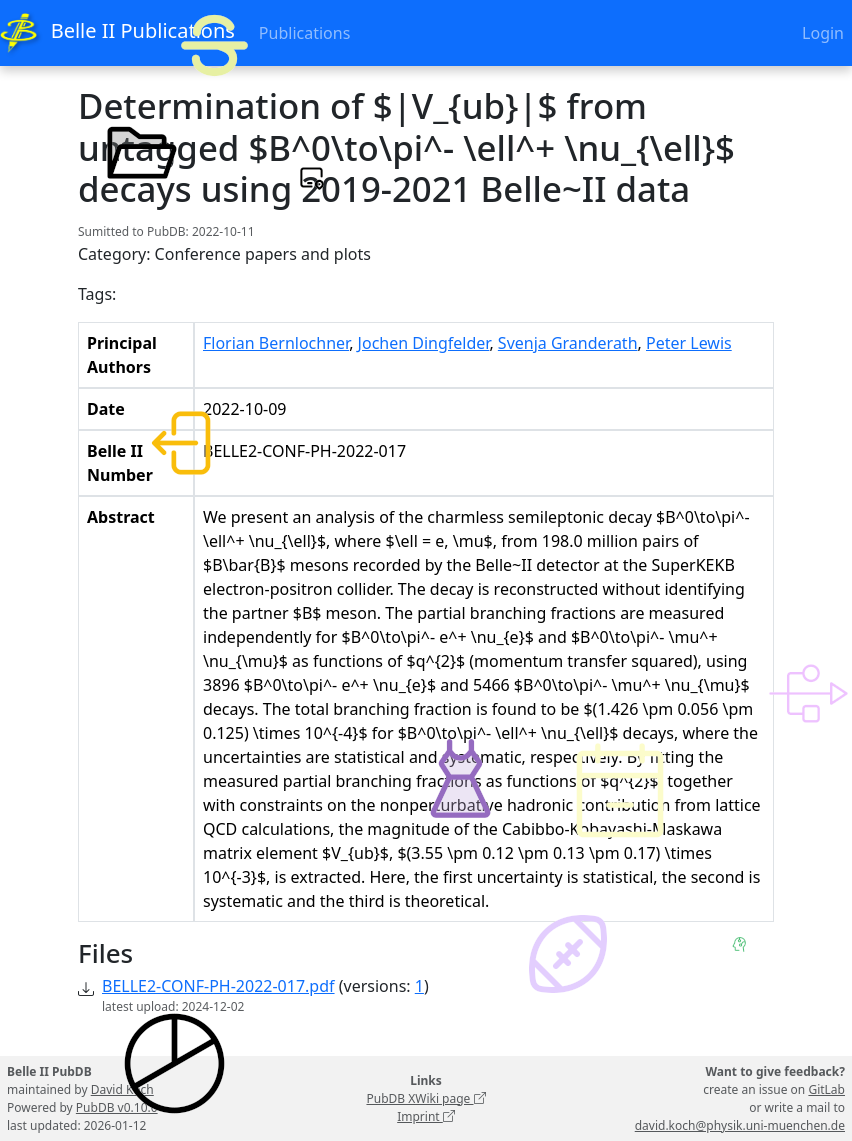  What do you see at coordinates (214, 45) in the screenshot?
I see `apply strikethrough formatting to selected text` at bounding box center [214, 45].